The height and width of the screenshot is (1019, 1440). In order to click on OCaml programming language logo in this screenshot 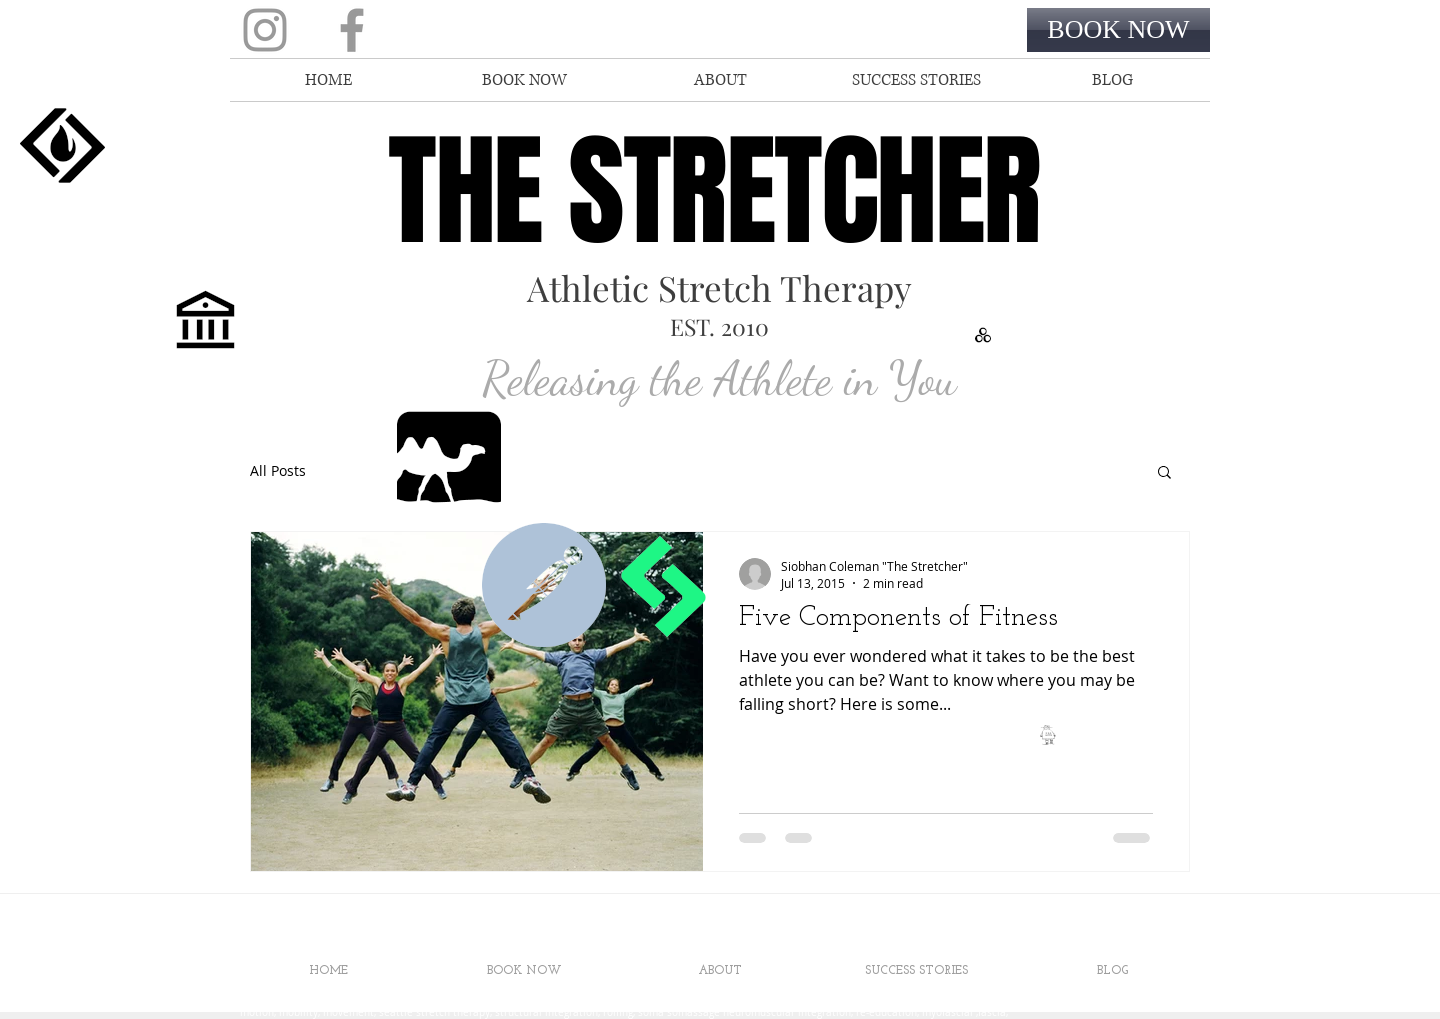, I will do `click(449, 457)`.